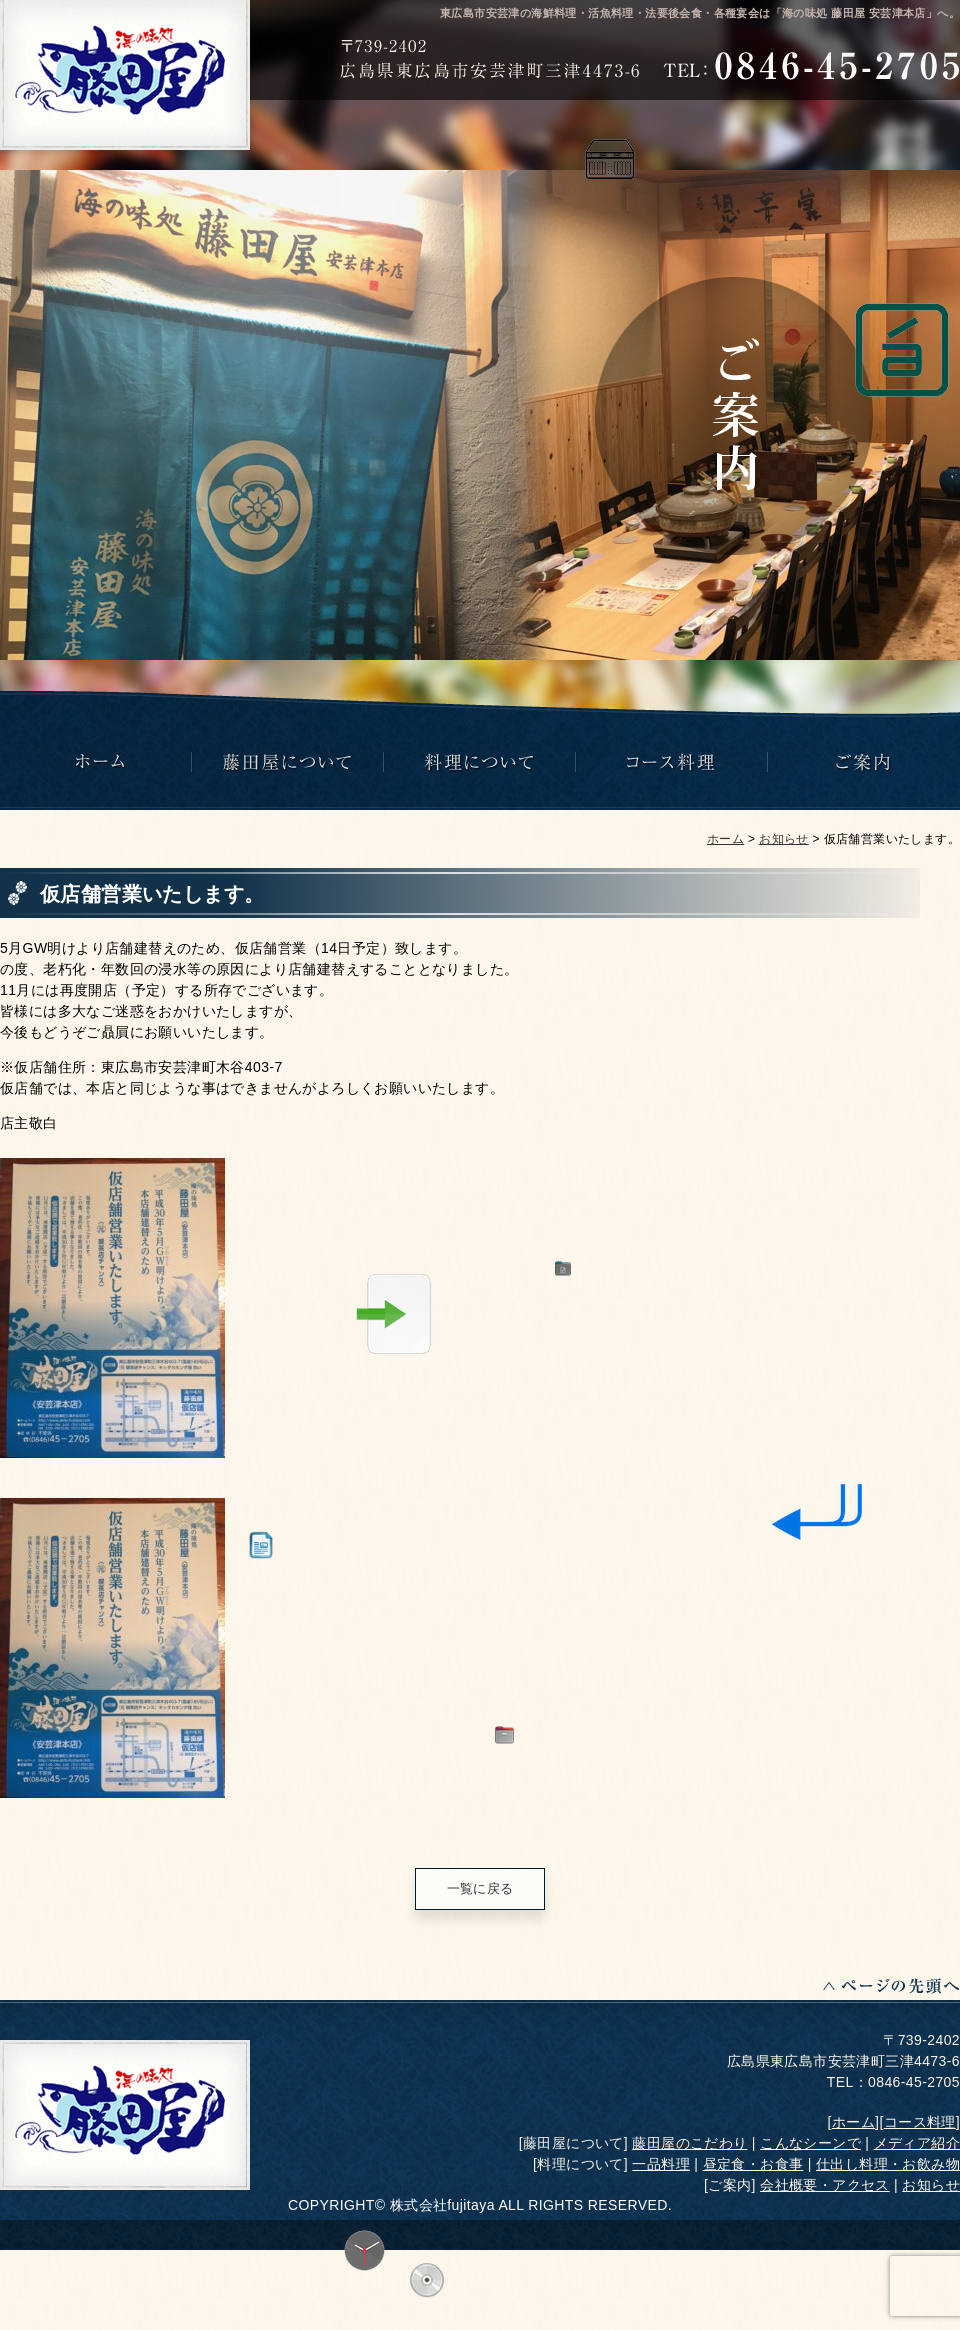  I want to click on open your documents folder, so click(563, 1268).